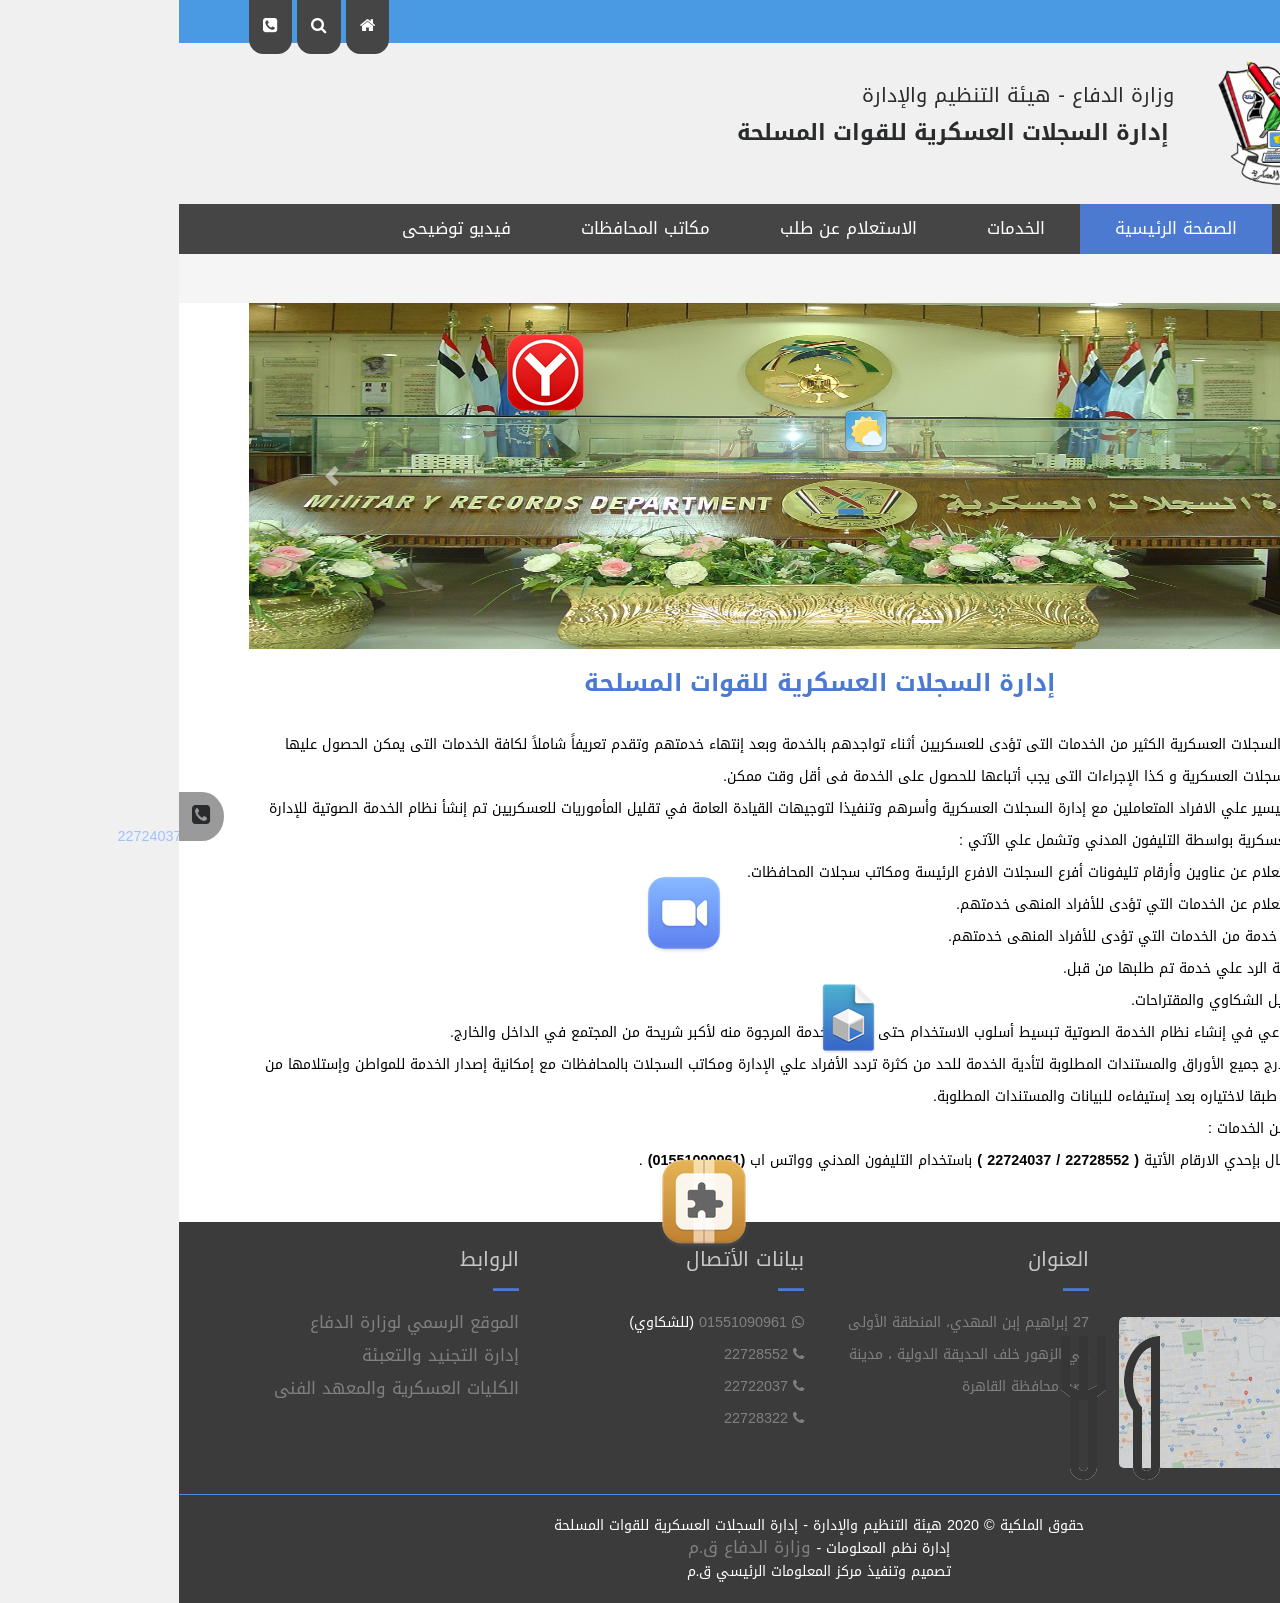 The image size is (1280, 1603). I want to click on open the Yandex app, so click(545, 372).